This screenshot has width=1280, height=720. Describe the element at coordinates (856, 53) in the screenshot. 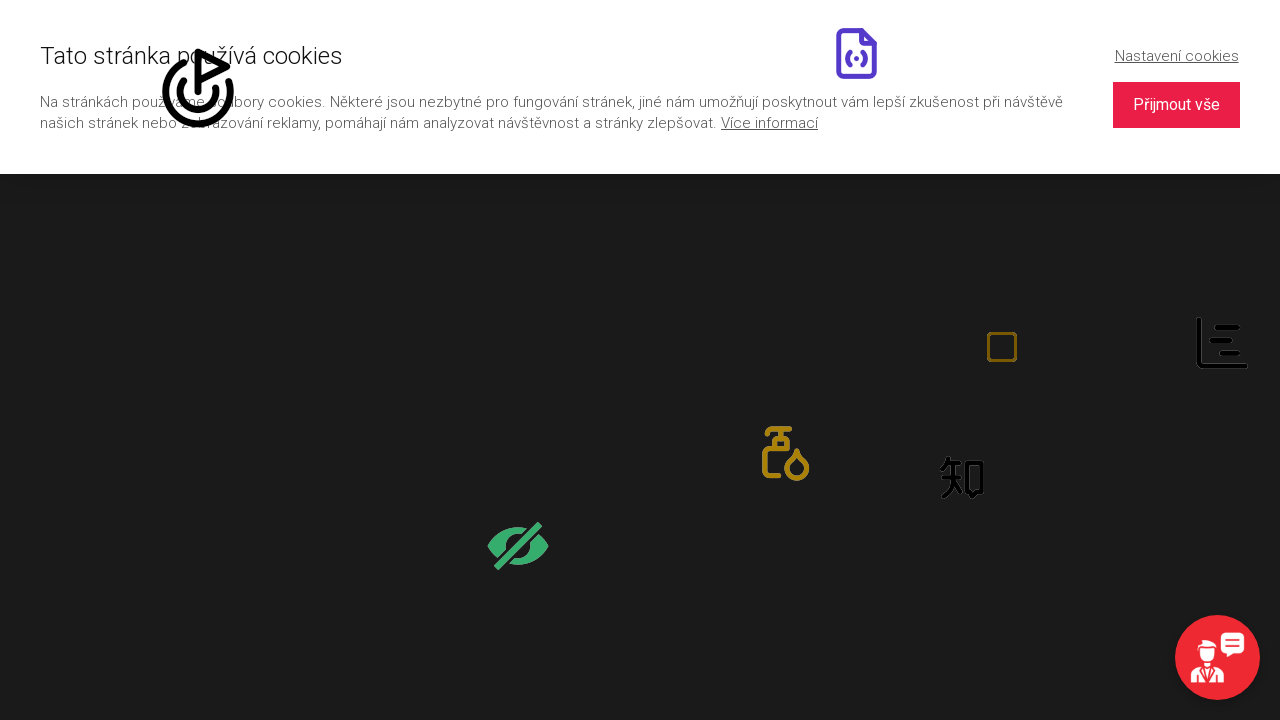

I see `access a file with wireless or signal data` at that location.